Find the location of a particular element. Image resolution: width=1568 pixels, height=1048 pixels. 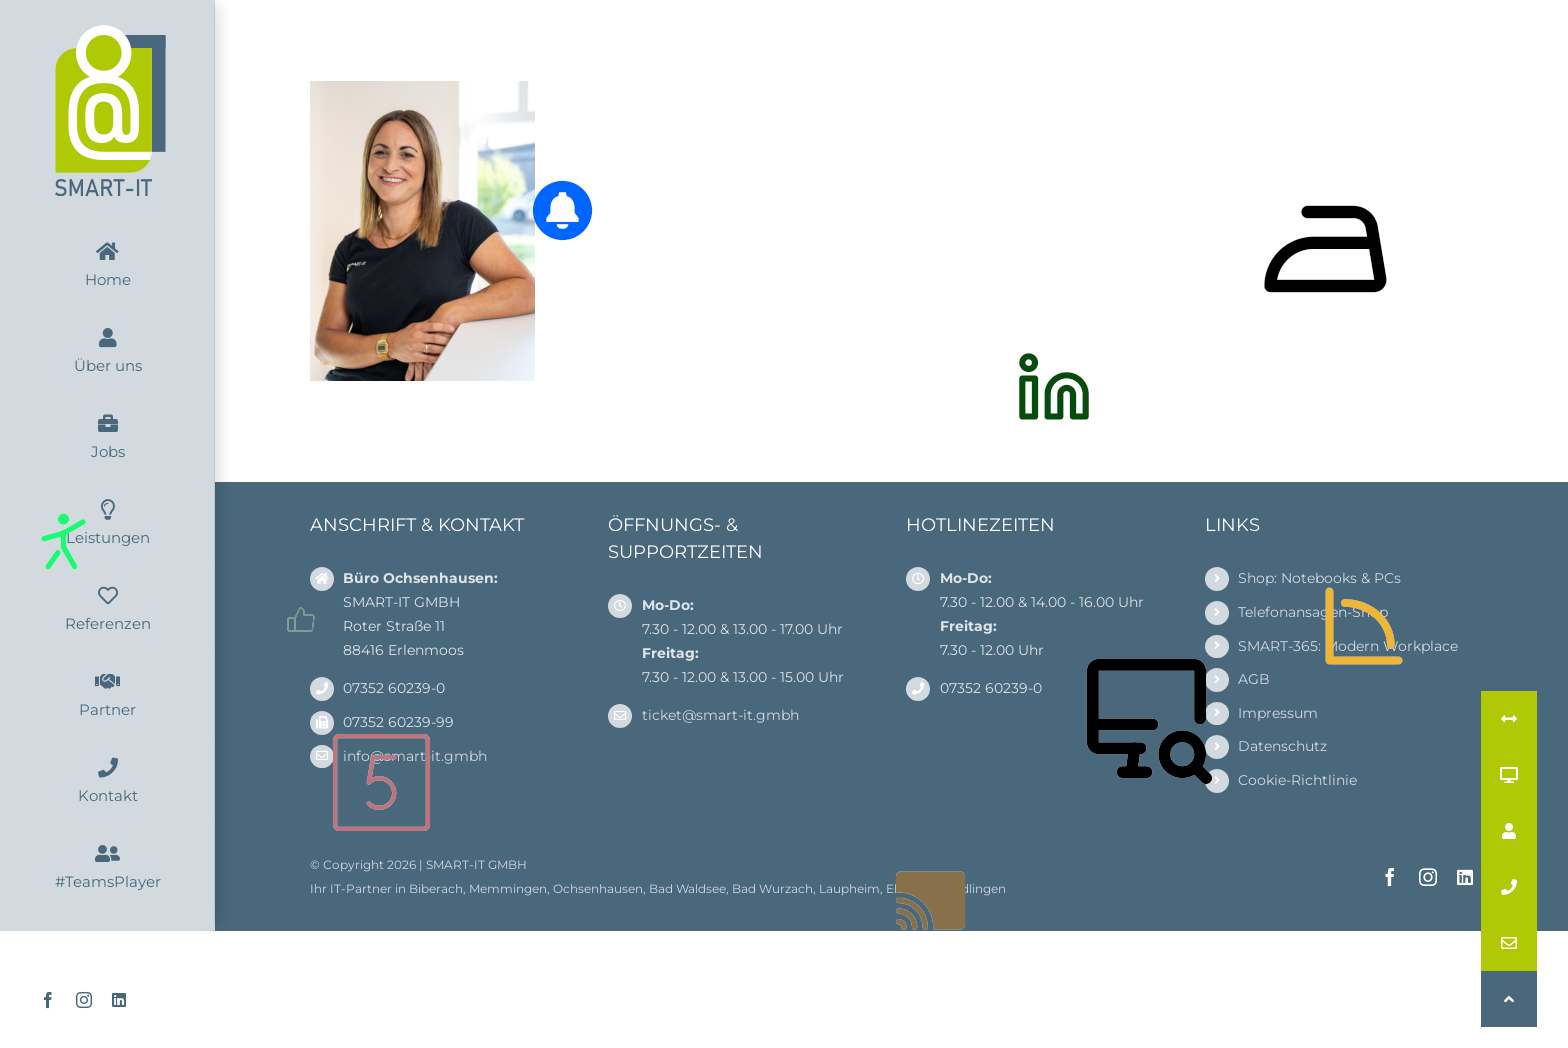

visit linkedin profile is located at coordinates (1054, 388).